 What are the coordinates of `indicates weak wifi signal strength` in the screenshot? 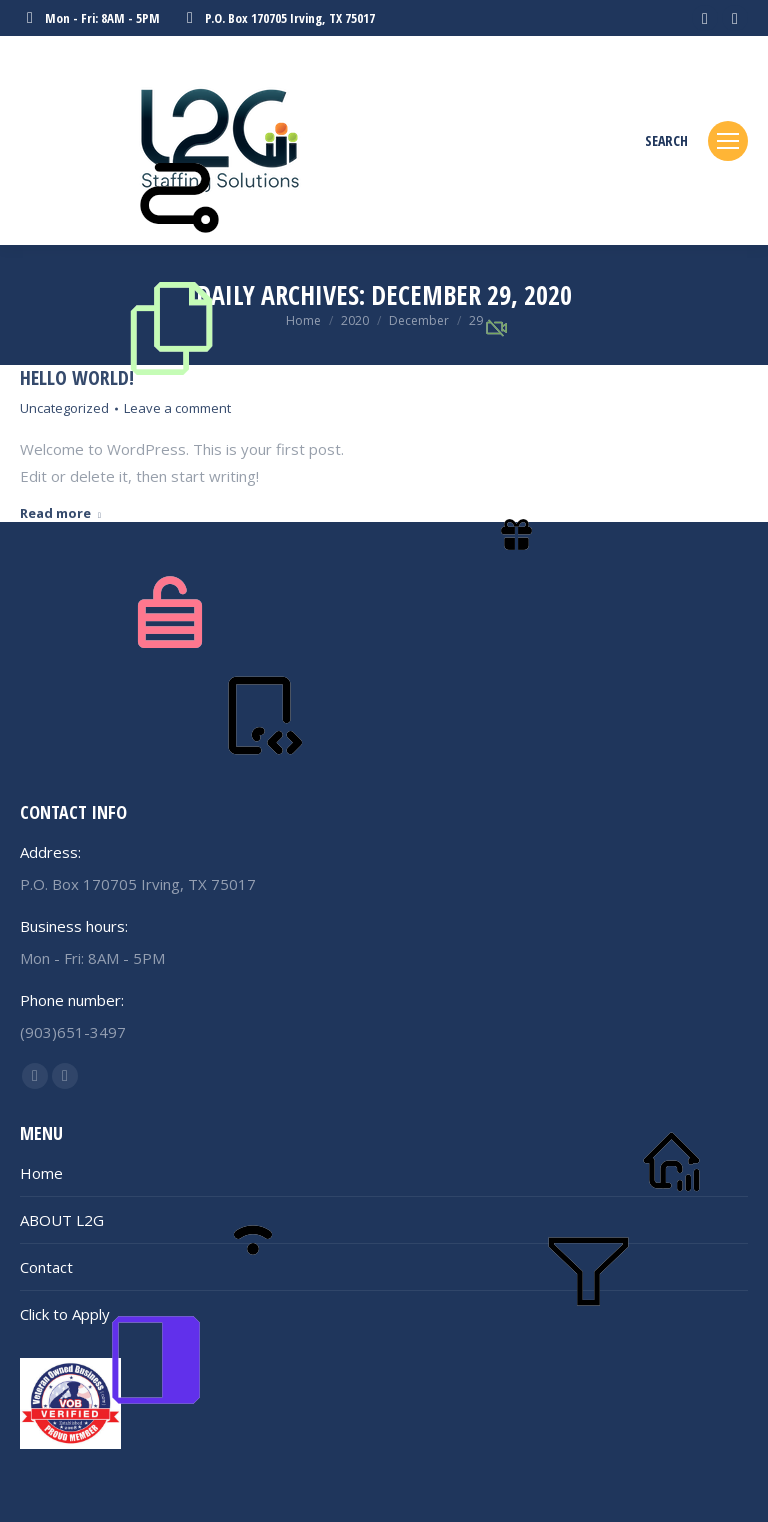 It's located at (253, 1221).